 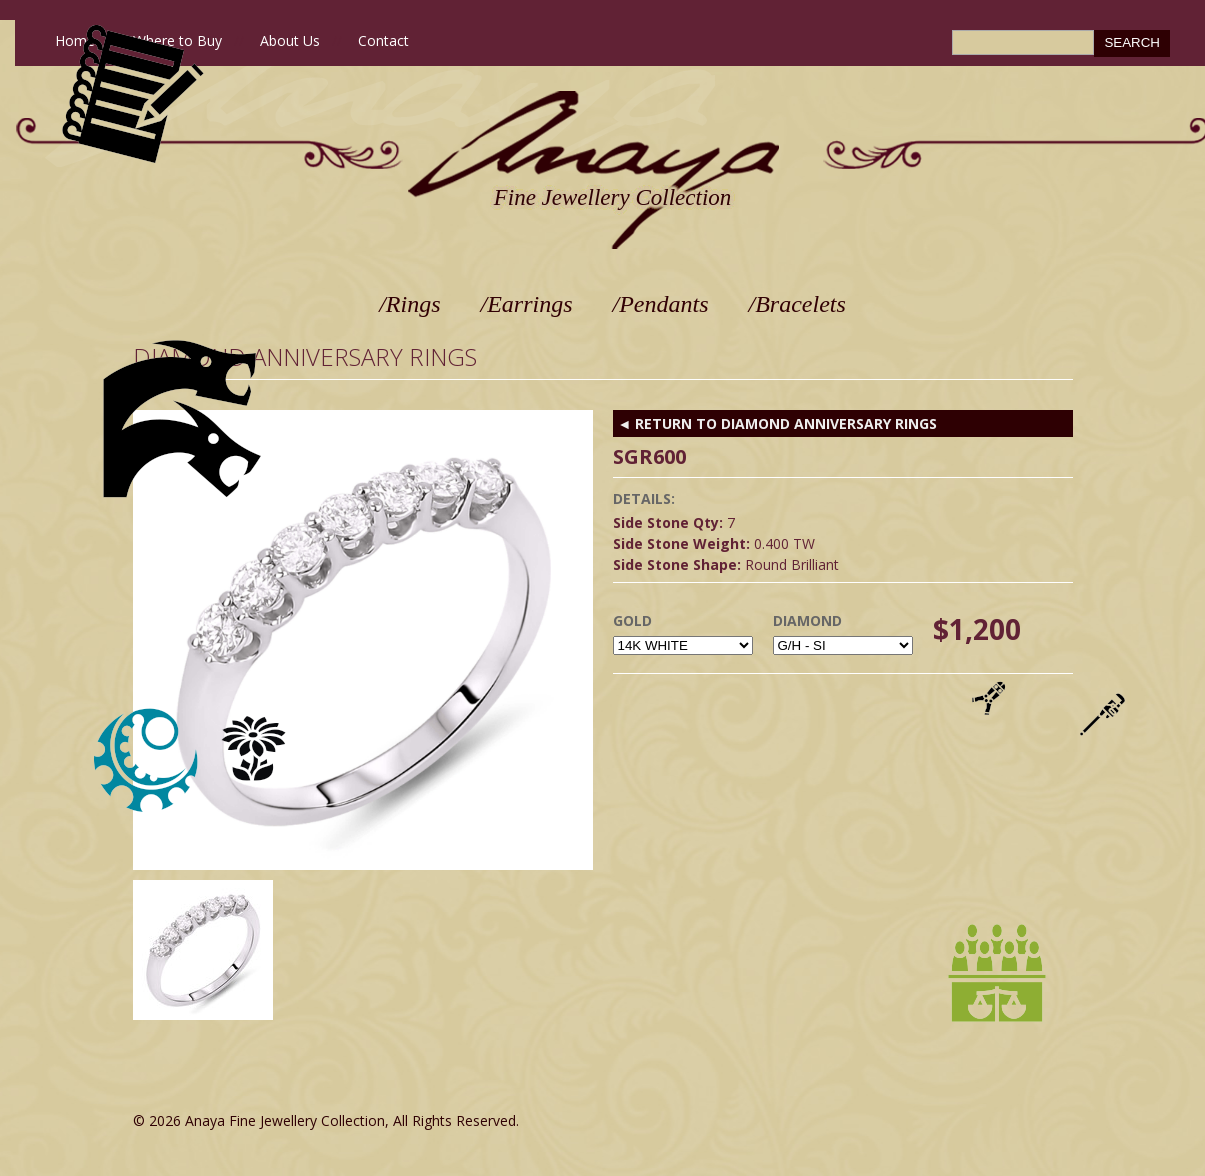 I want to click on bolt cutter tool item in game inventory, so click(x=989, y=698).